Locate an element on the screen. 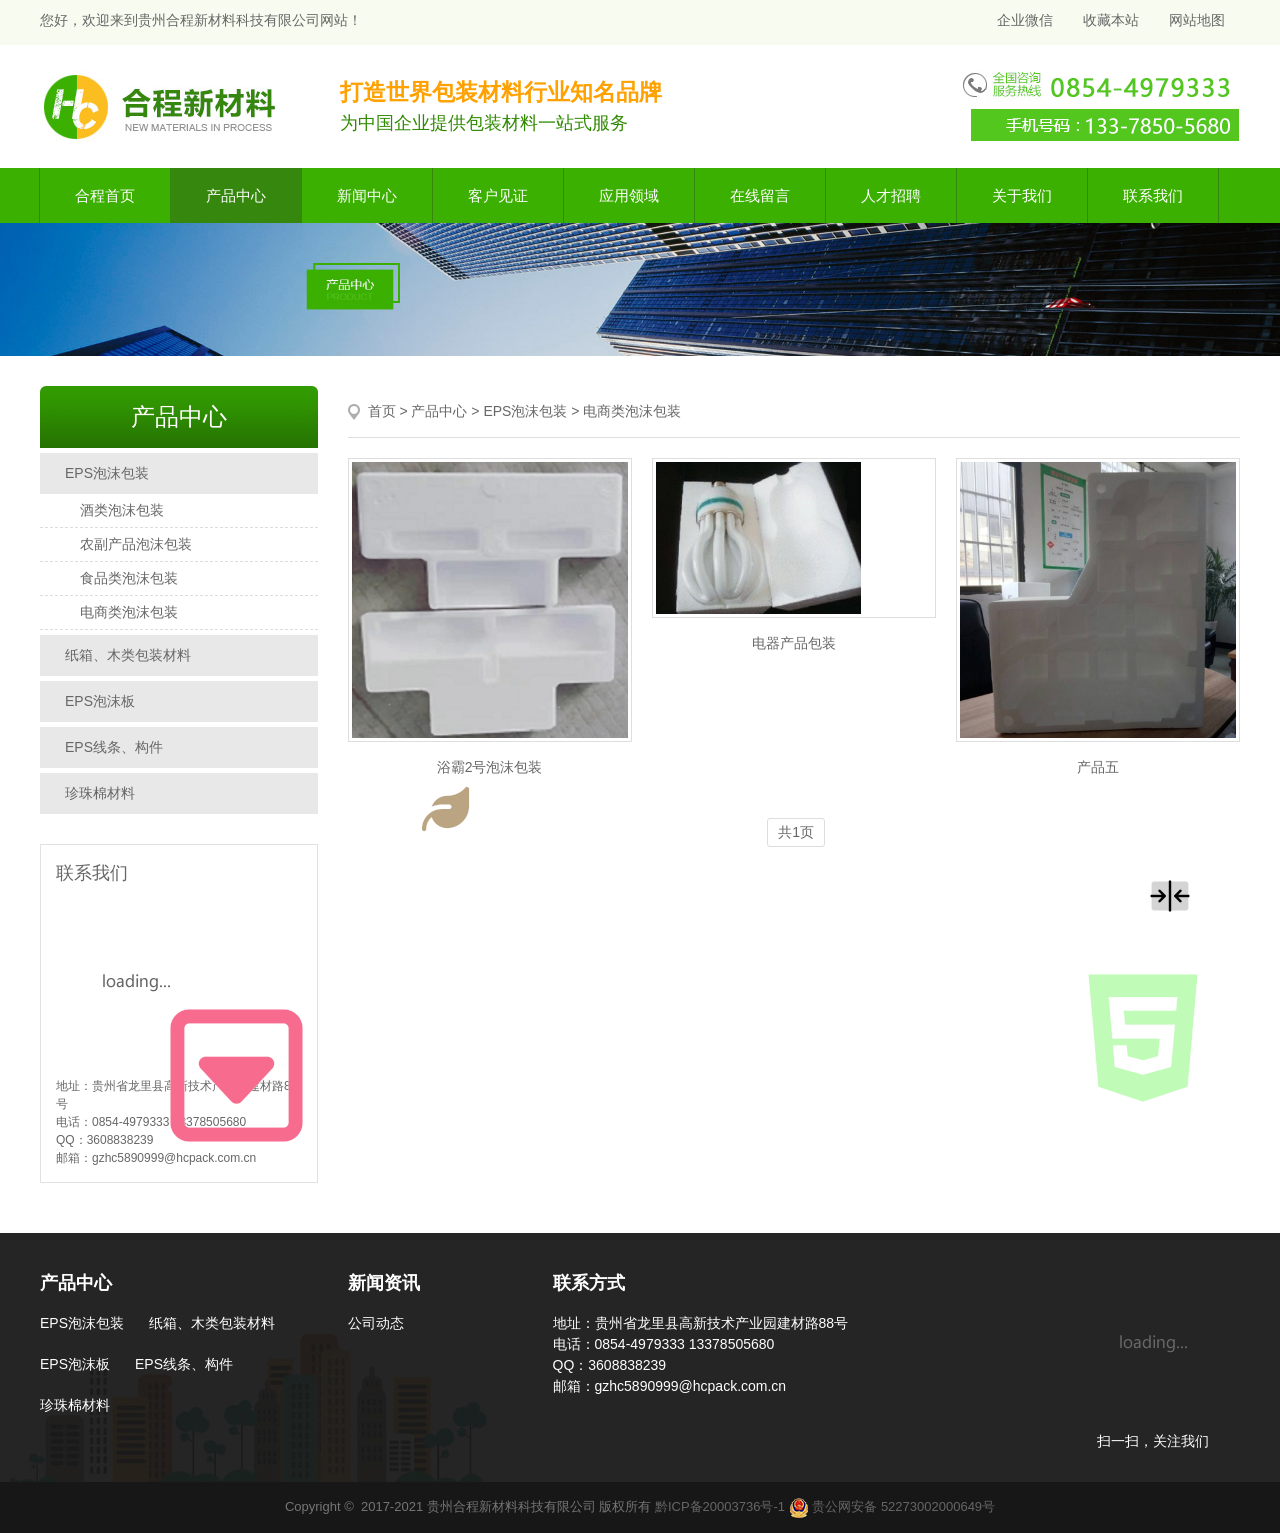  collapse or minimize a panel horizontally is located at coordinates (1170, 896).